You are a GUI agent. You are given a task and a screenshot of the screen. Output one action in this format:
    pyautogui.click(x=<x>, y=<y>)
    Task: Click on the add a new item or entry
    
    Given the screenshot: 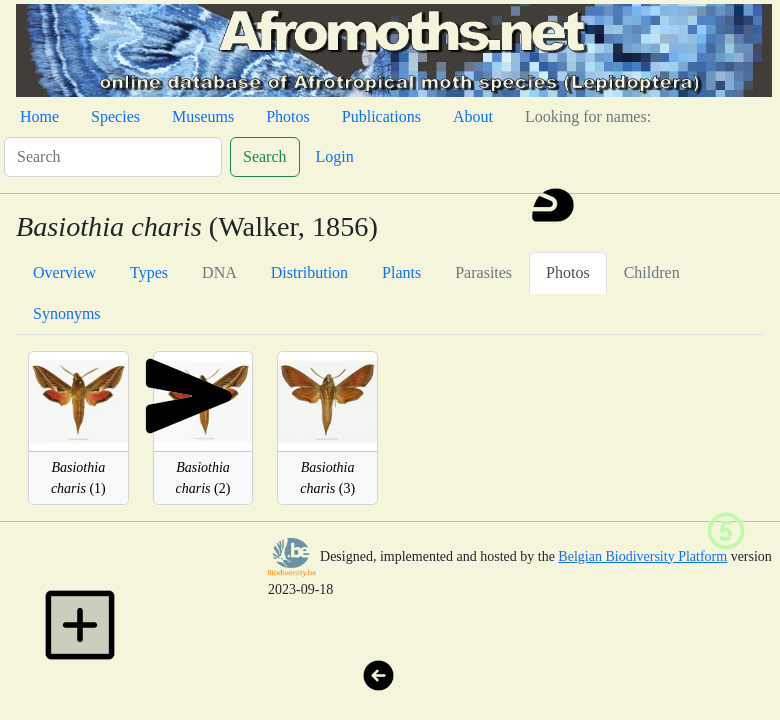 What is the action you would take?
    pyautogui.click(x=80, y=625)
    